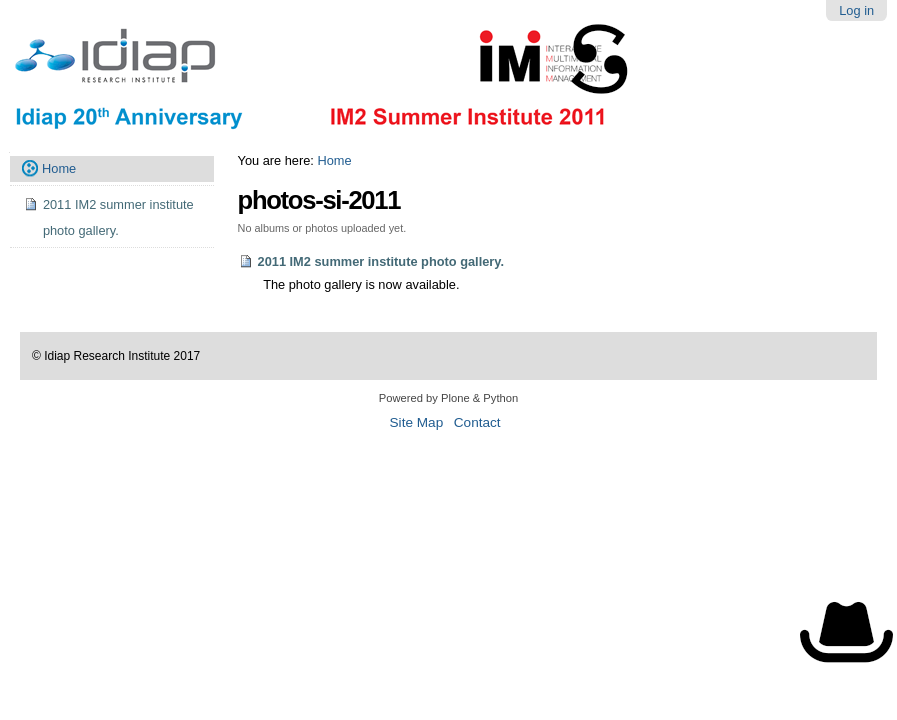 This screenshot has height=720, width=897. Describe the element at coordinates (846, 634) in the screenshot. I see `select western or country theme` at that location.